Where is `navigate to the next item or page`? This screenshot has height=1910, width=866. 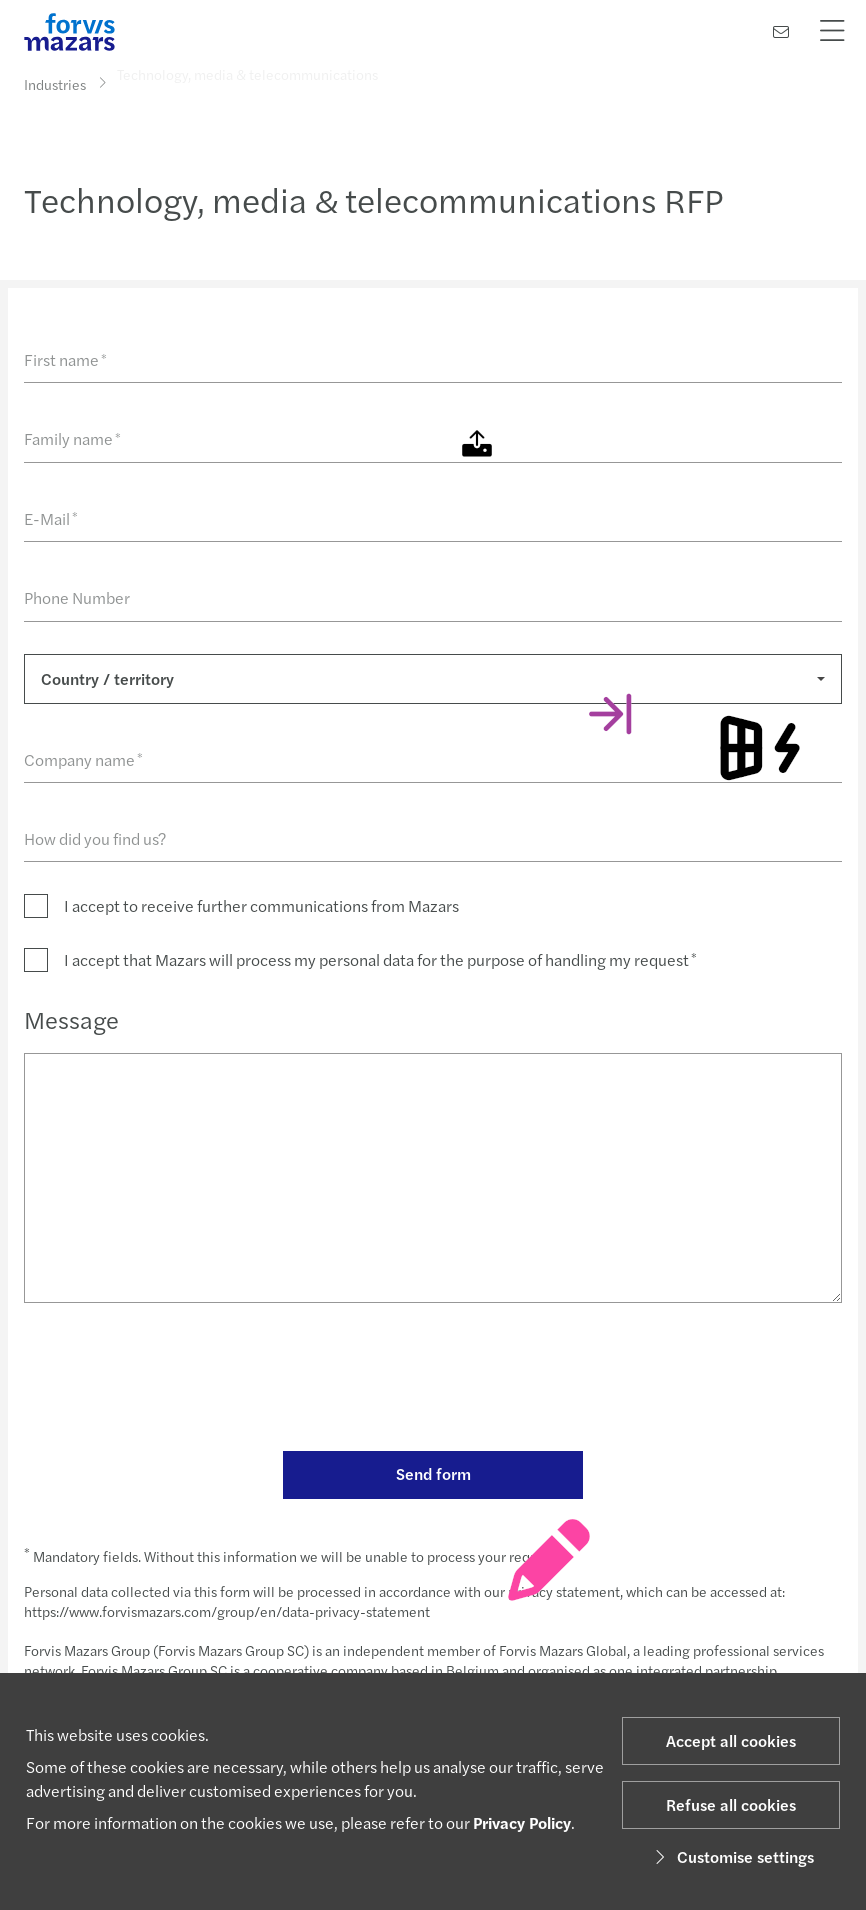
navigate to the next item or page is located at coordinates (611, 714).